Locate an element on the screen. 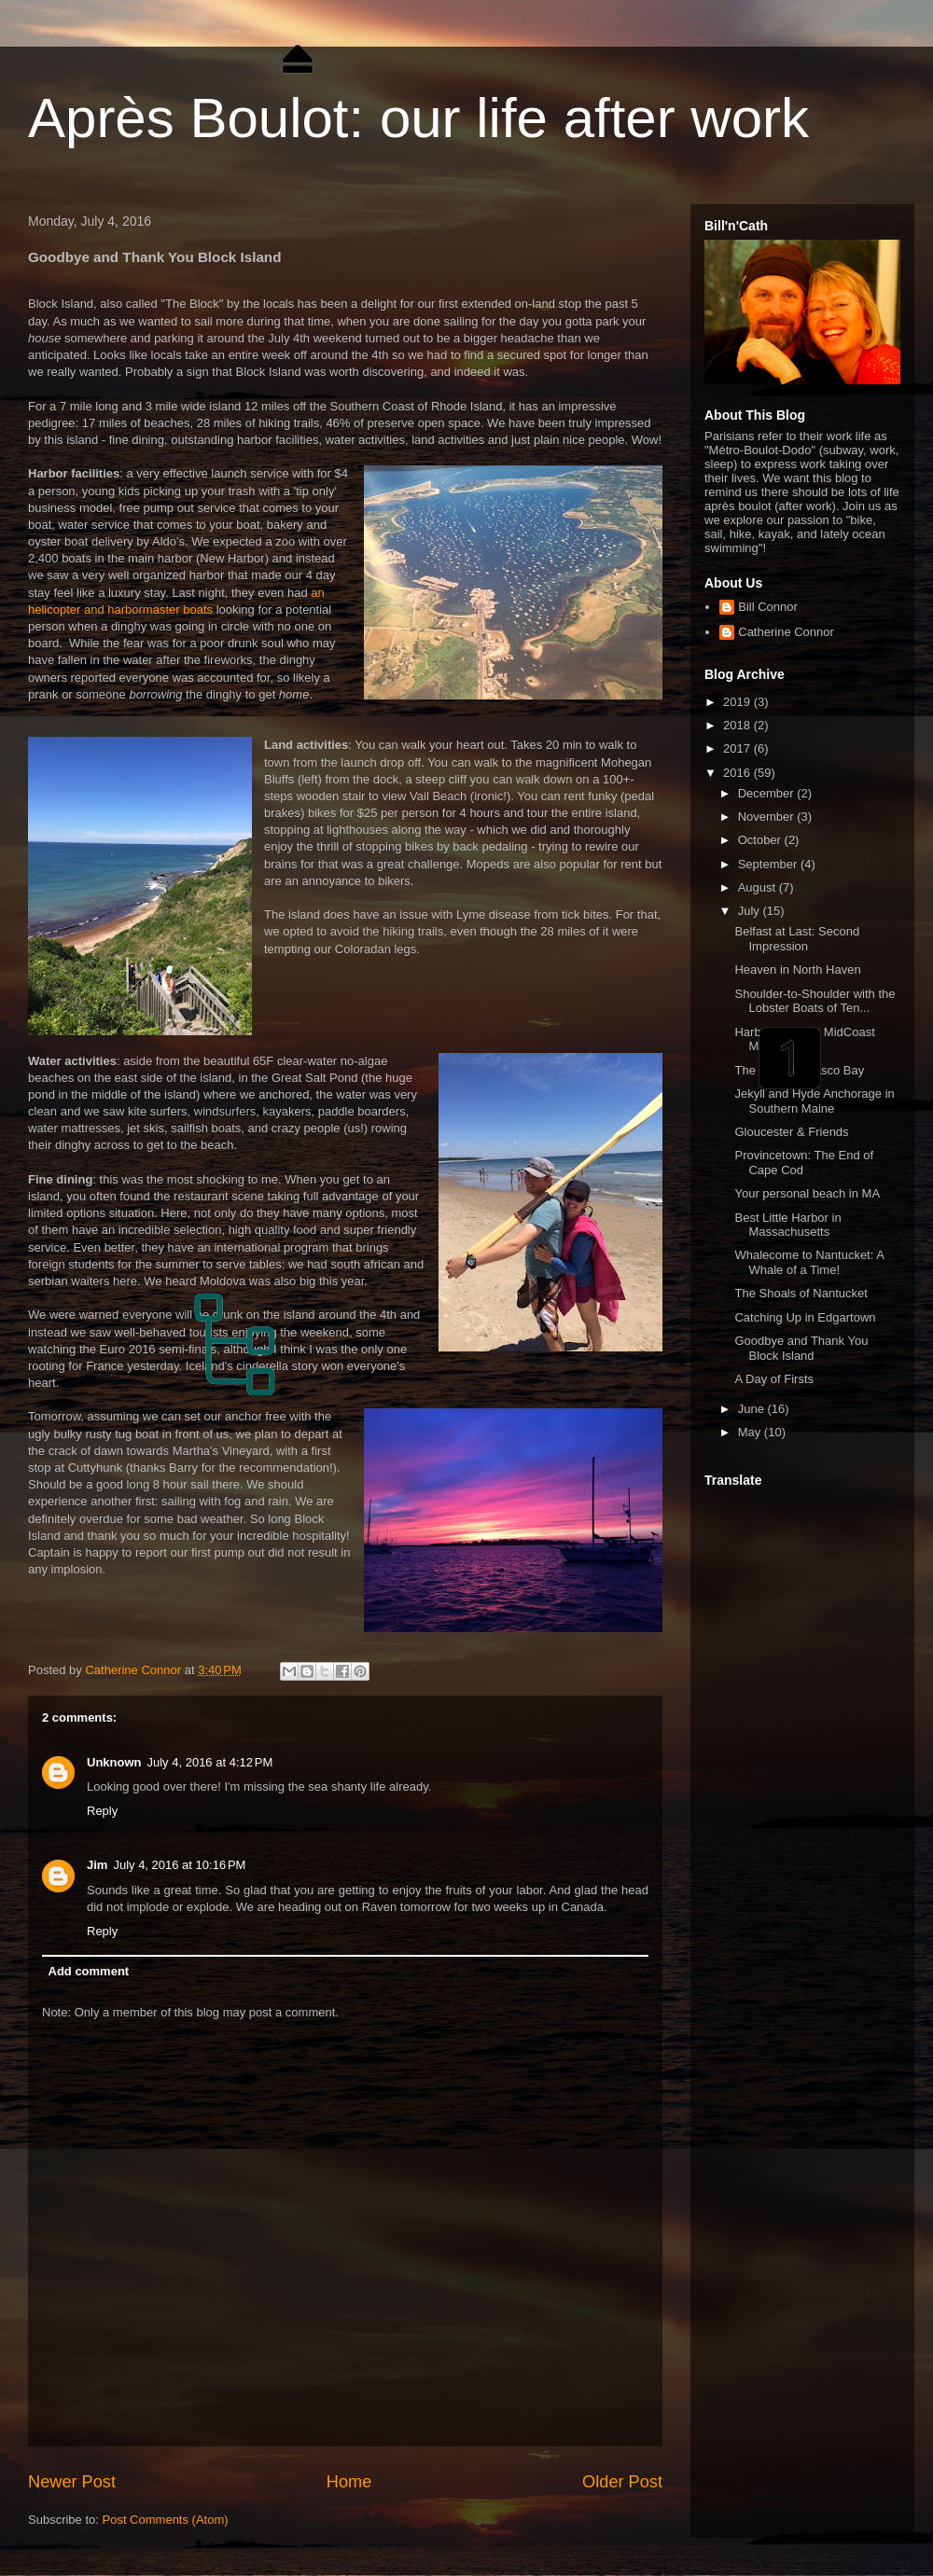 The height and width of the screenshot is (2576, 933). view hierarchical tree structure is located at coordinates (230, 1344).